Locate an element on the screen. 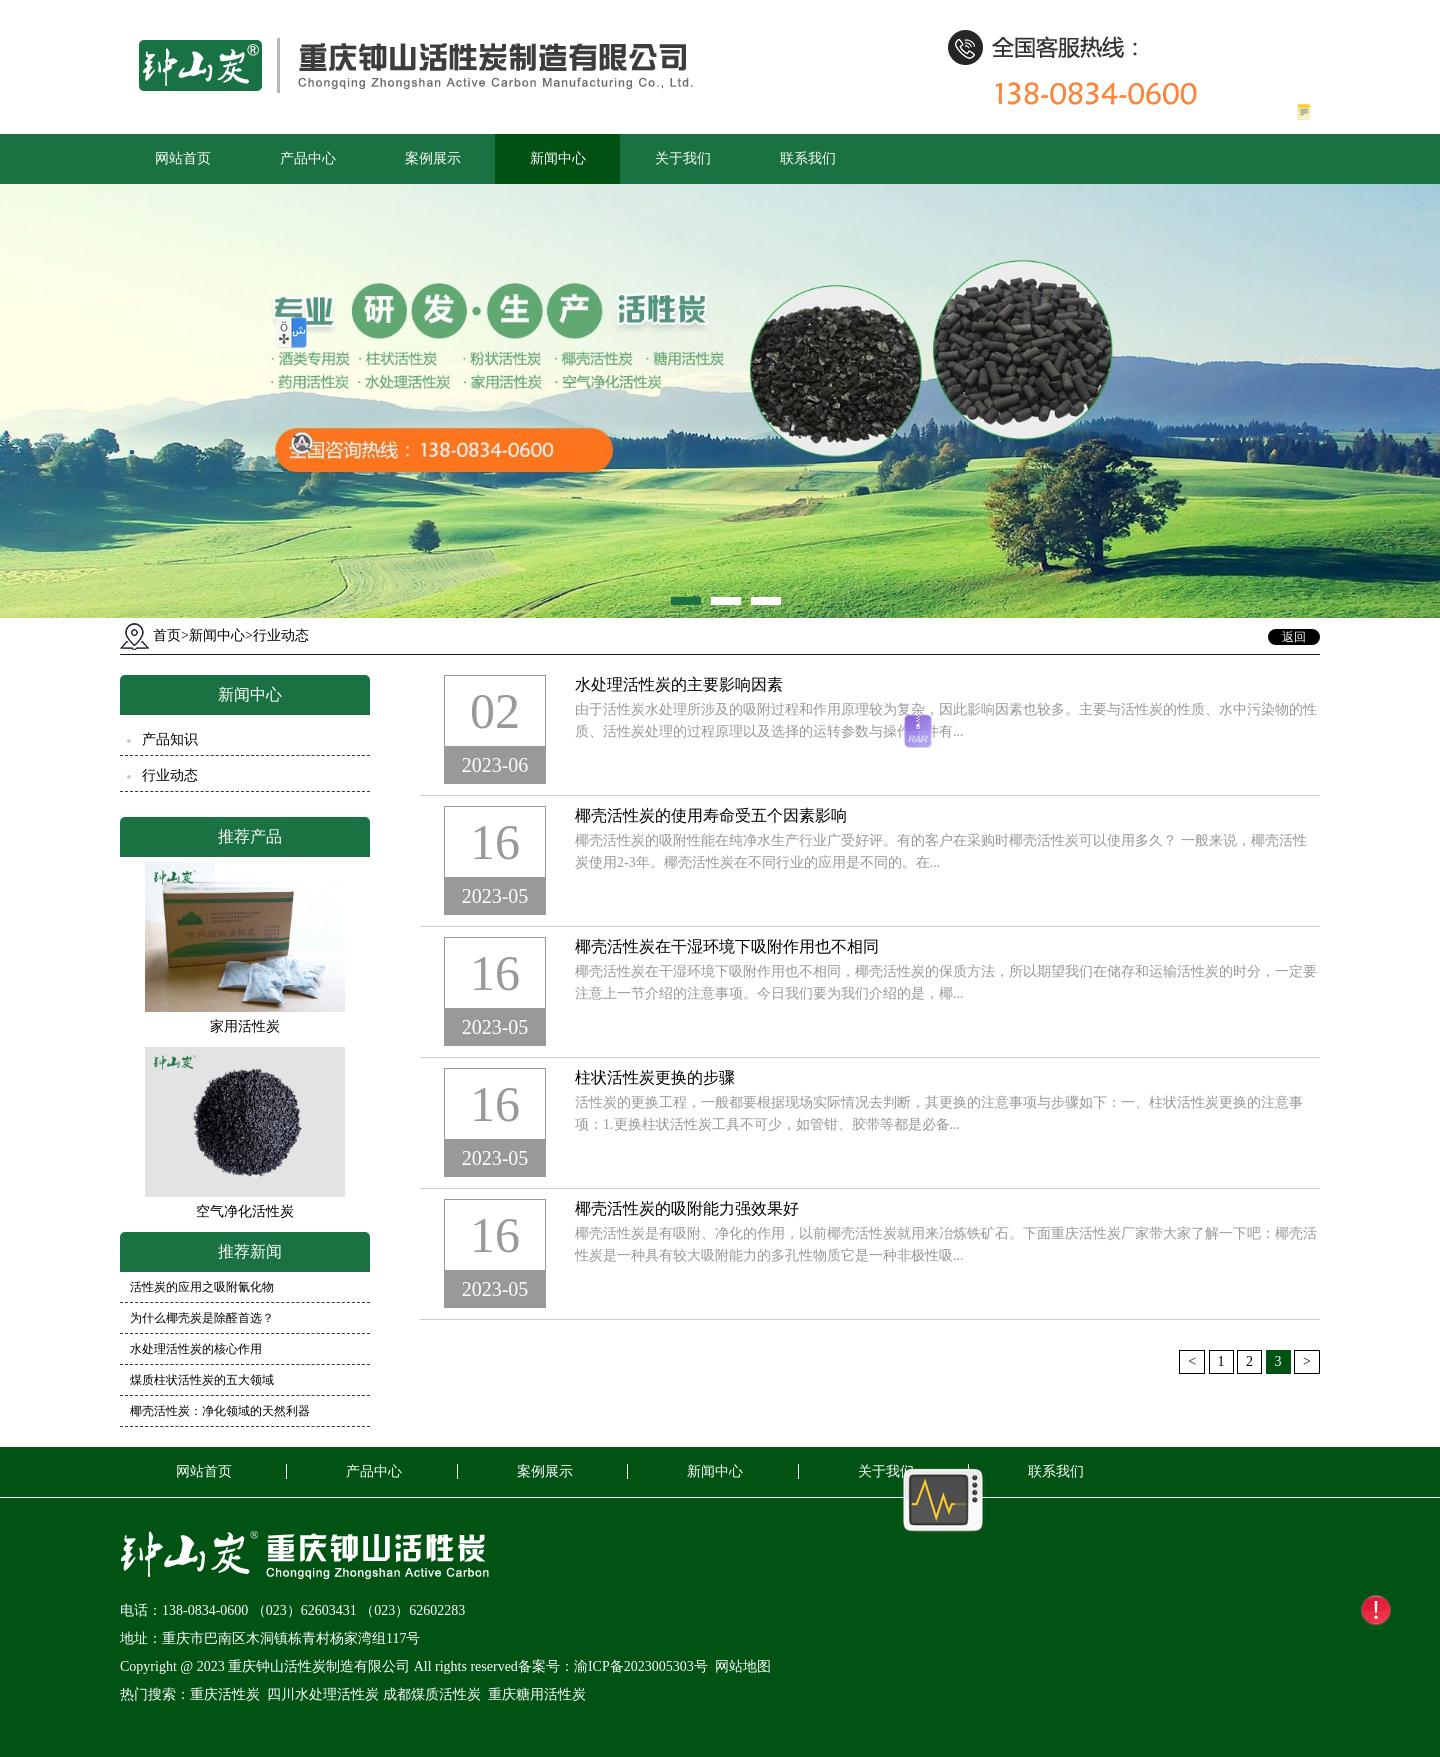 The image size is (1440, 1757). check for available software updates is located at coordinates (302, 443).